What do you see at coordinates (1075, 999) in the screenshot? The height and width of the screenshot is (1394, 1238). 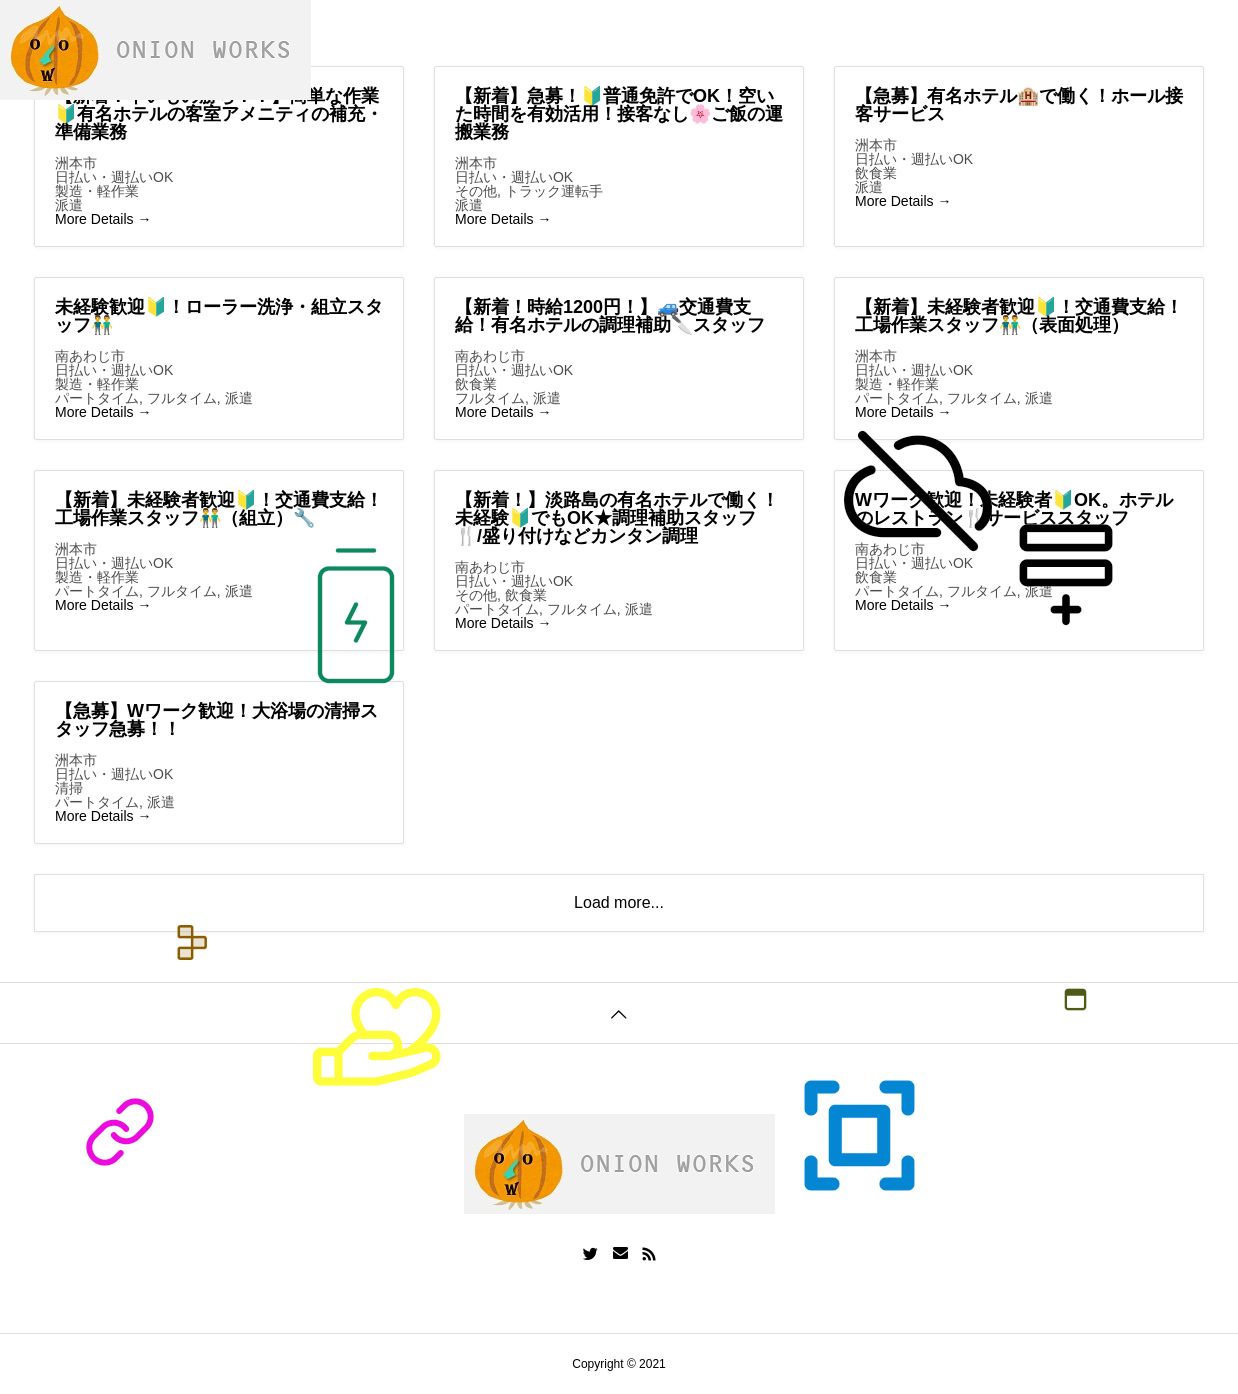 I see `toggle the navigation bar visibility` at bounding box center [1075, 999].